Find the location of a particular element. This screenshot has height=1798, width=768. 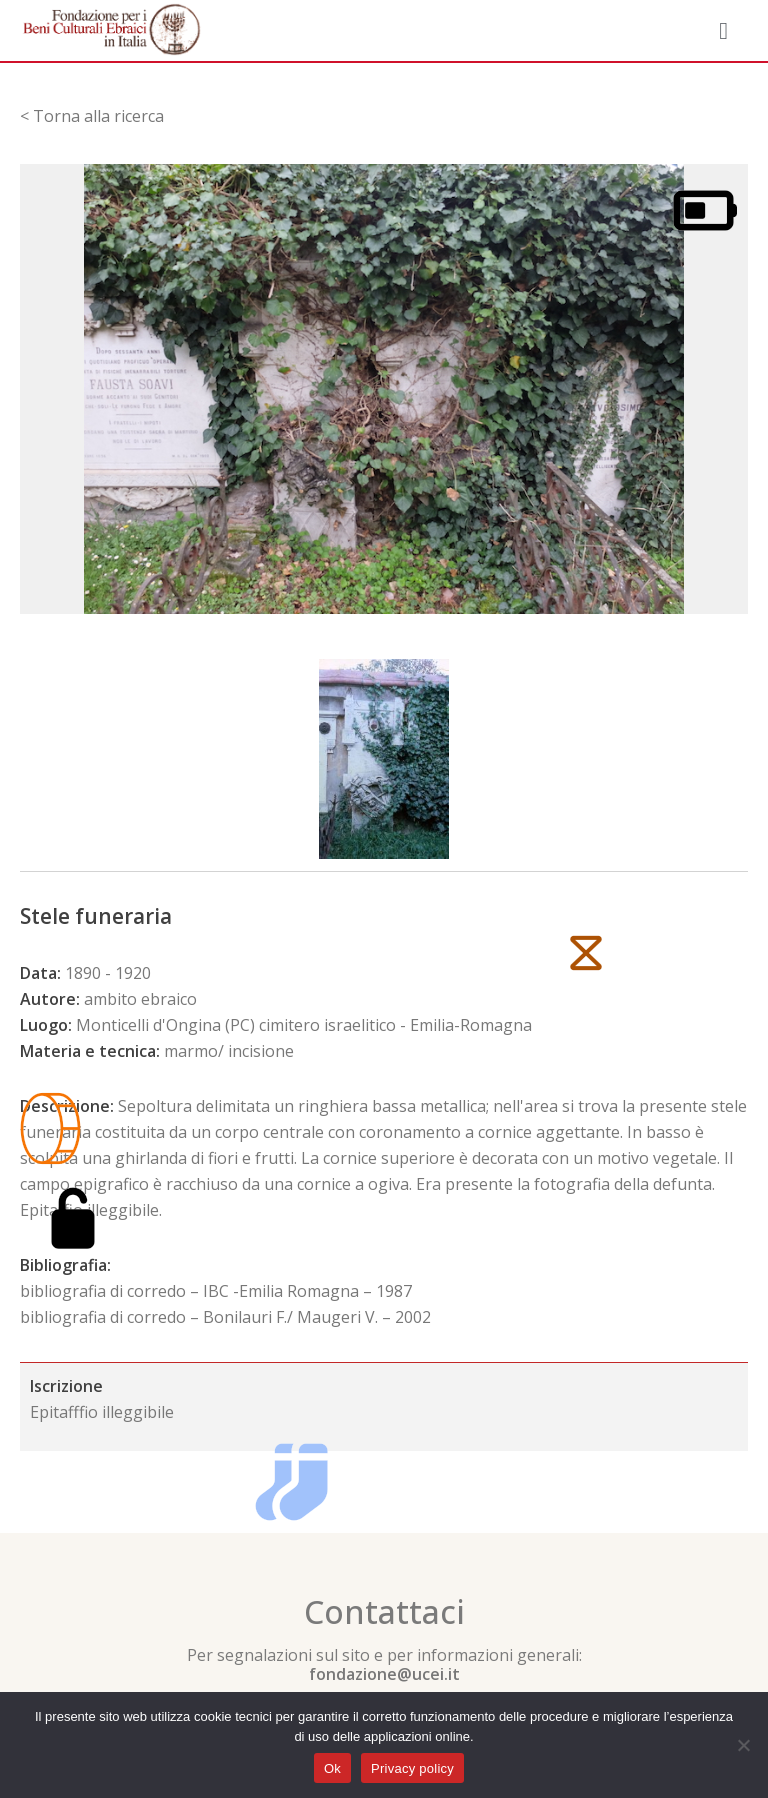

unlock this item or feature is located at coordinates (73, 1220).